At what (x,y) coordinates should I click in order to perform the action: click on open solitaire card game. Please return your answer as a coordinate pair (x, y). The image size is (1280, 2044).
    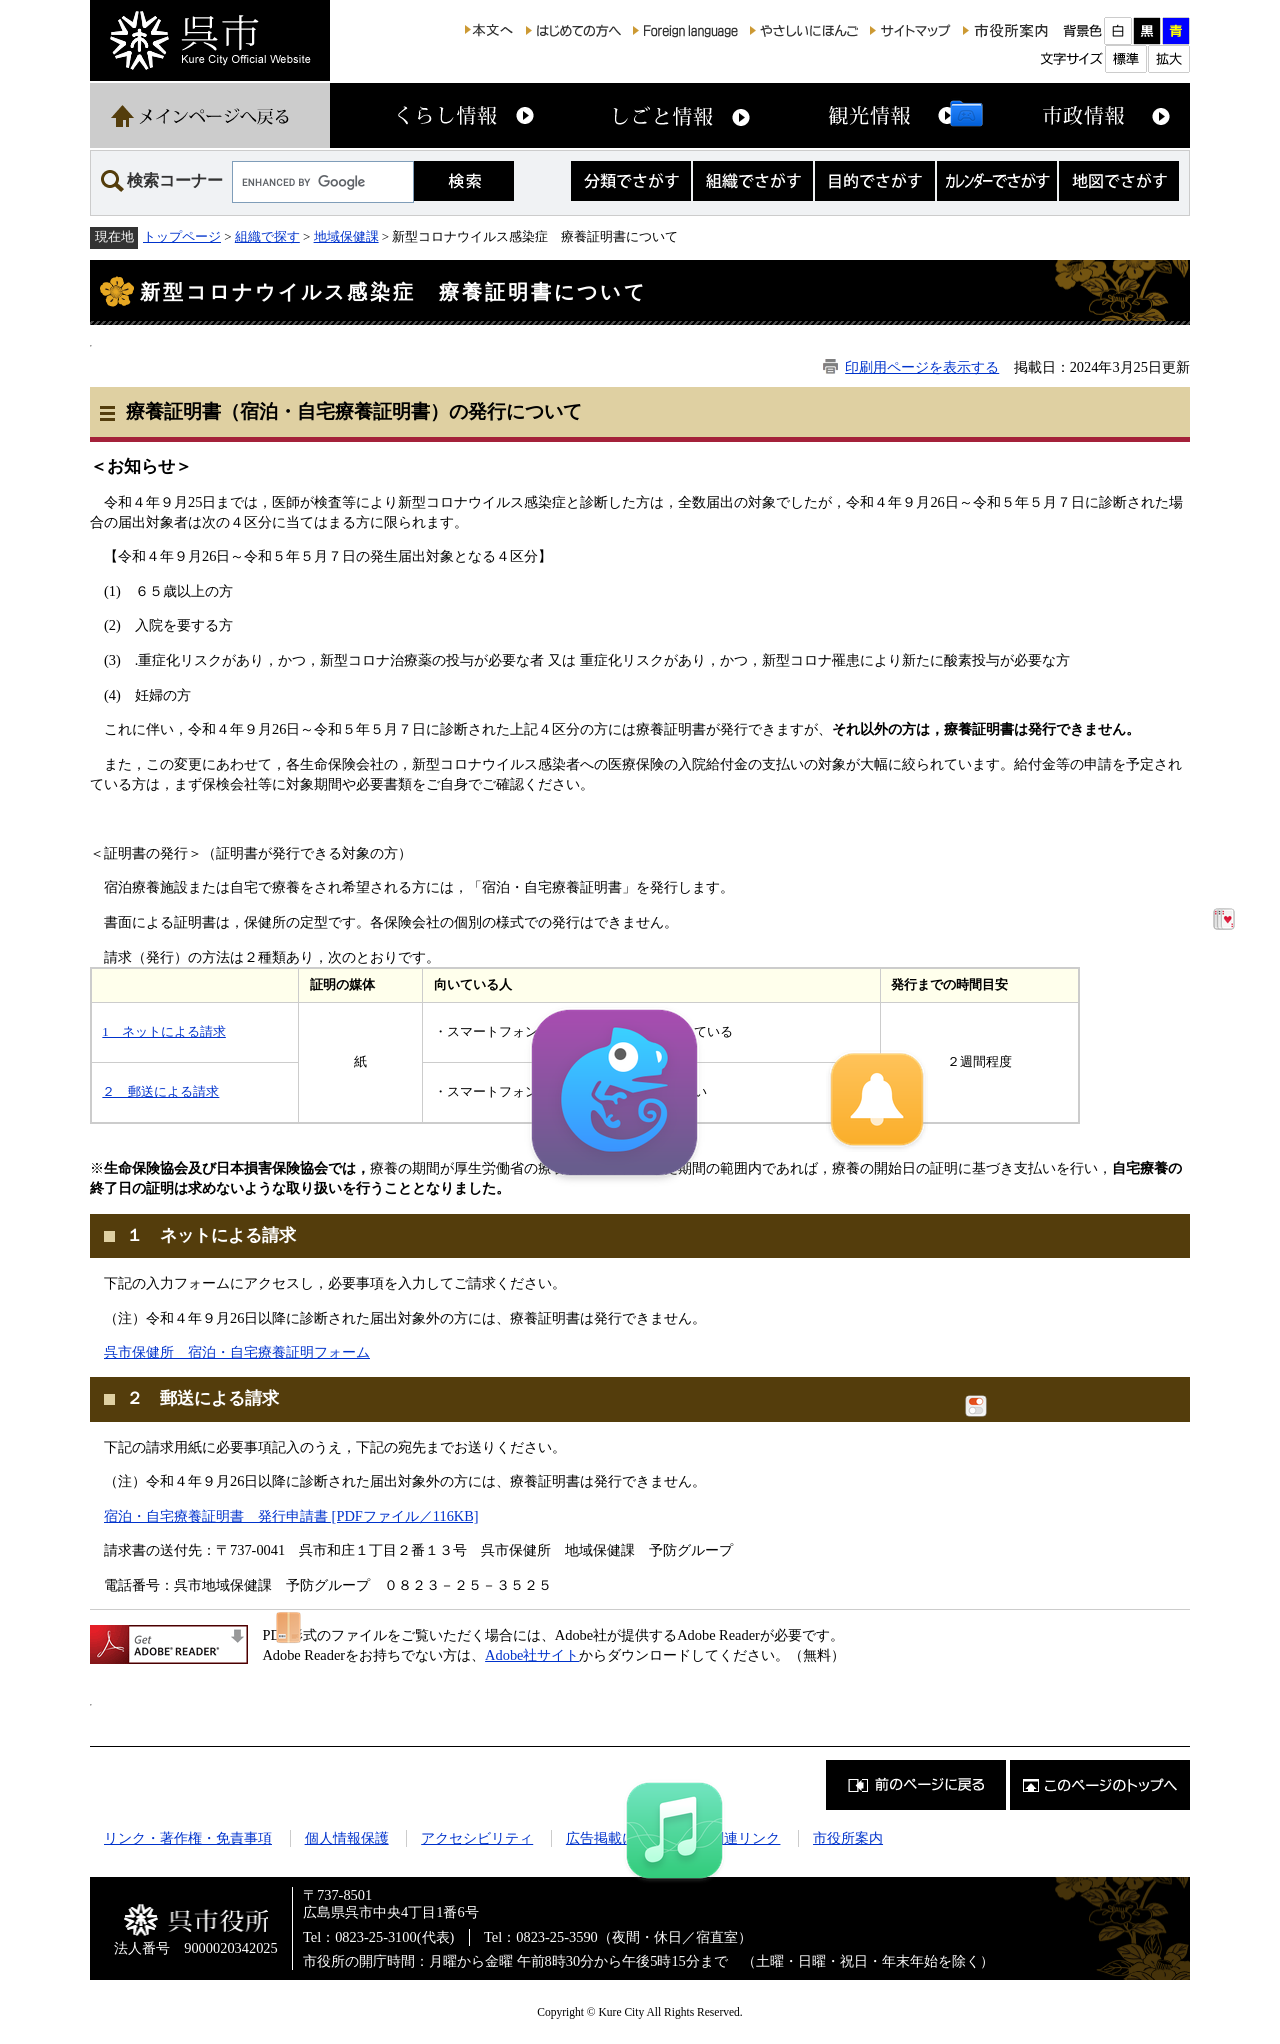
    Looking at the image, I should click on (1224, 919).